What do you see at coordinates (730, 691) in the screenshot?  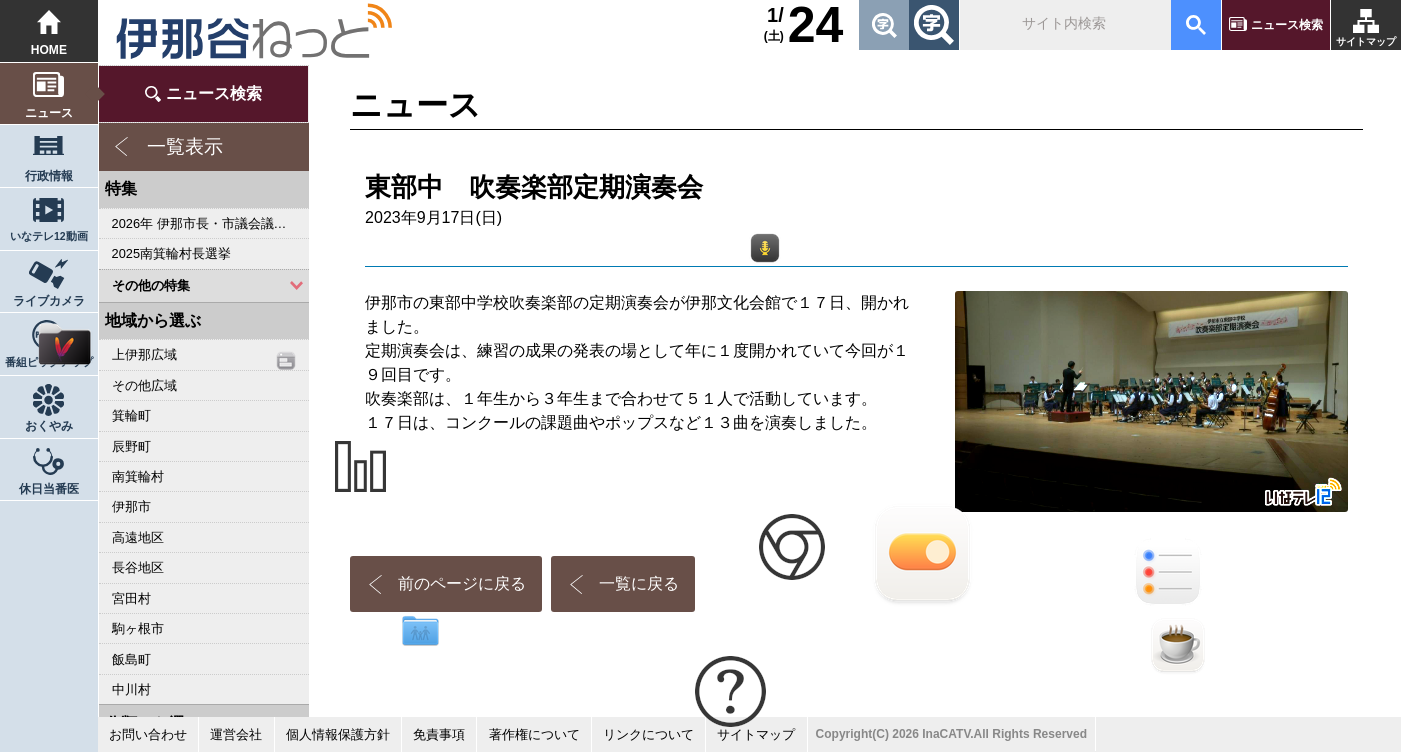 I see `access help or support documentation` at bounding box center [730, 691].